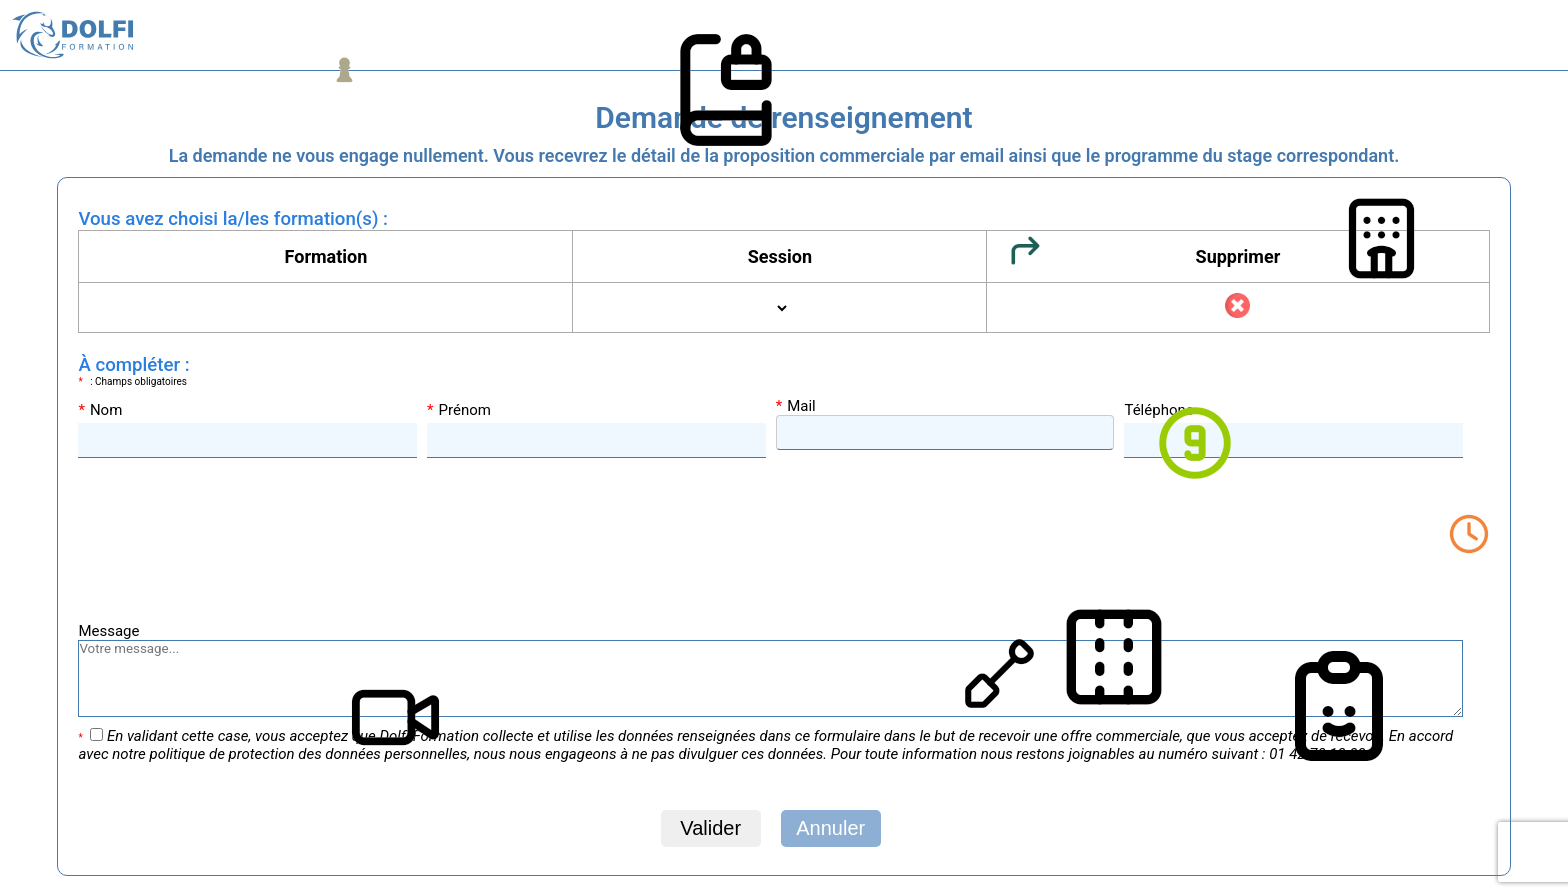  I want to click on start a video call, so click(395, 717).